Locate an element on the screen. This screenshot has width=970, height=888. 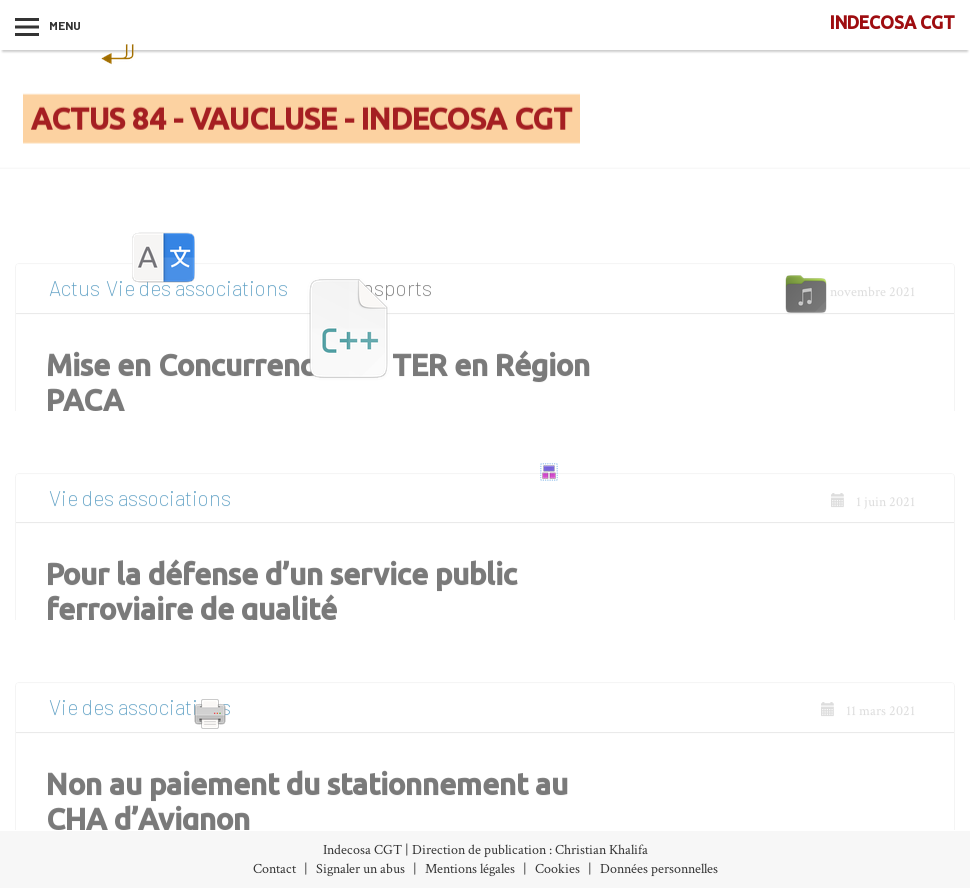
access language and translation settings is located at coordinates (163, 257).